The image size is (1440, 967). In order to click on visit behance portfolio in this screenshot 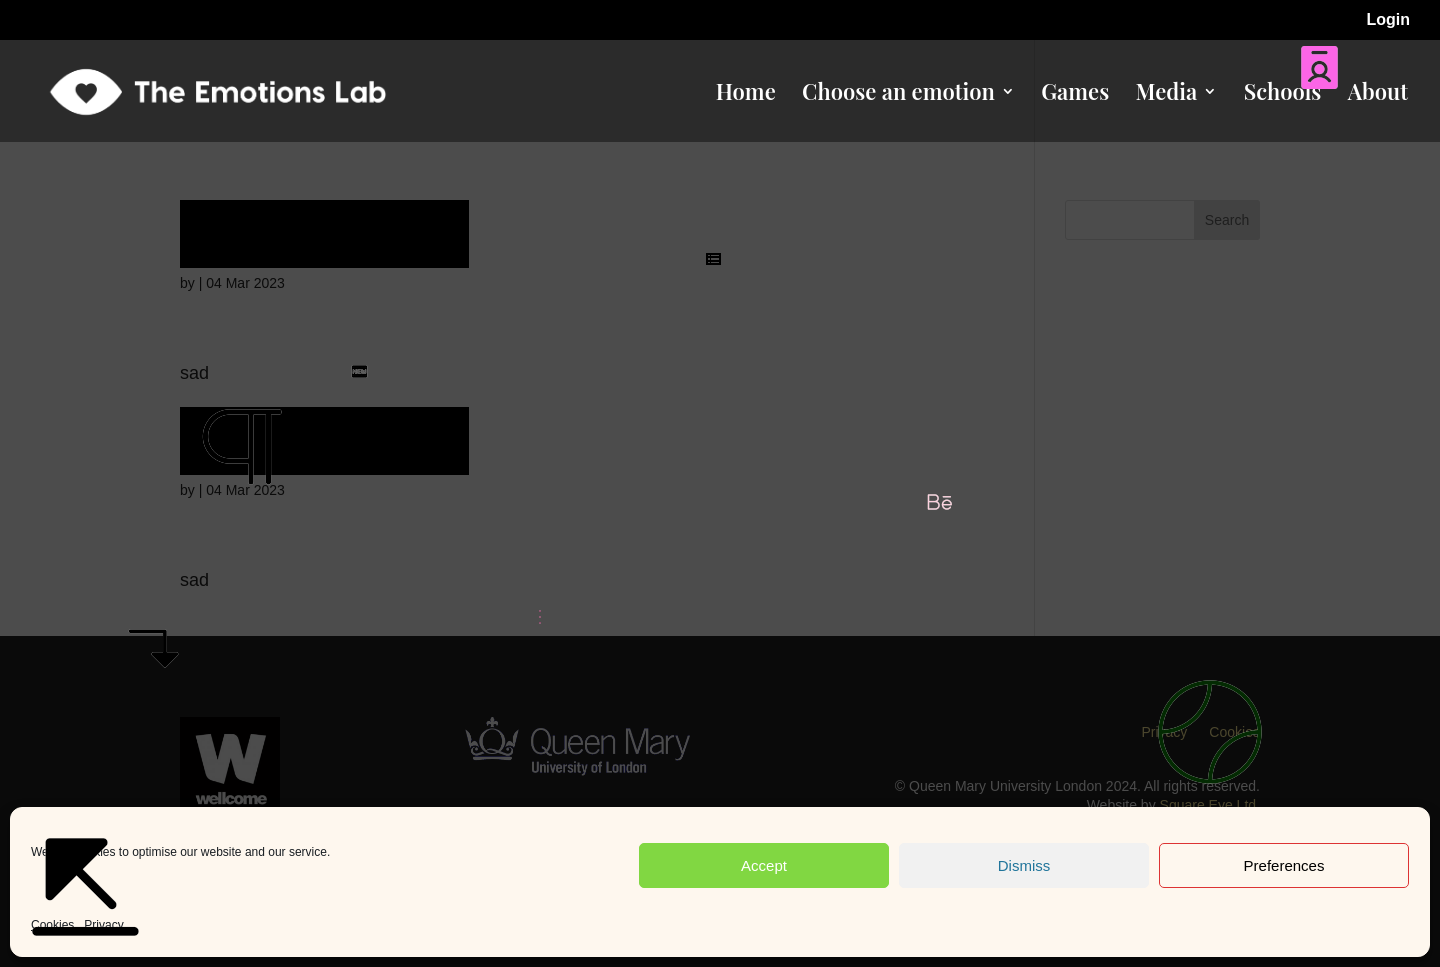, I will do `click(939, 502)`.